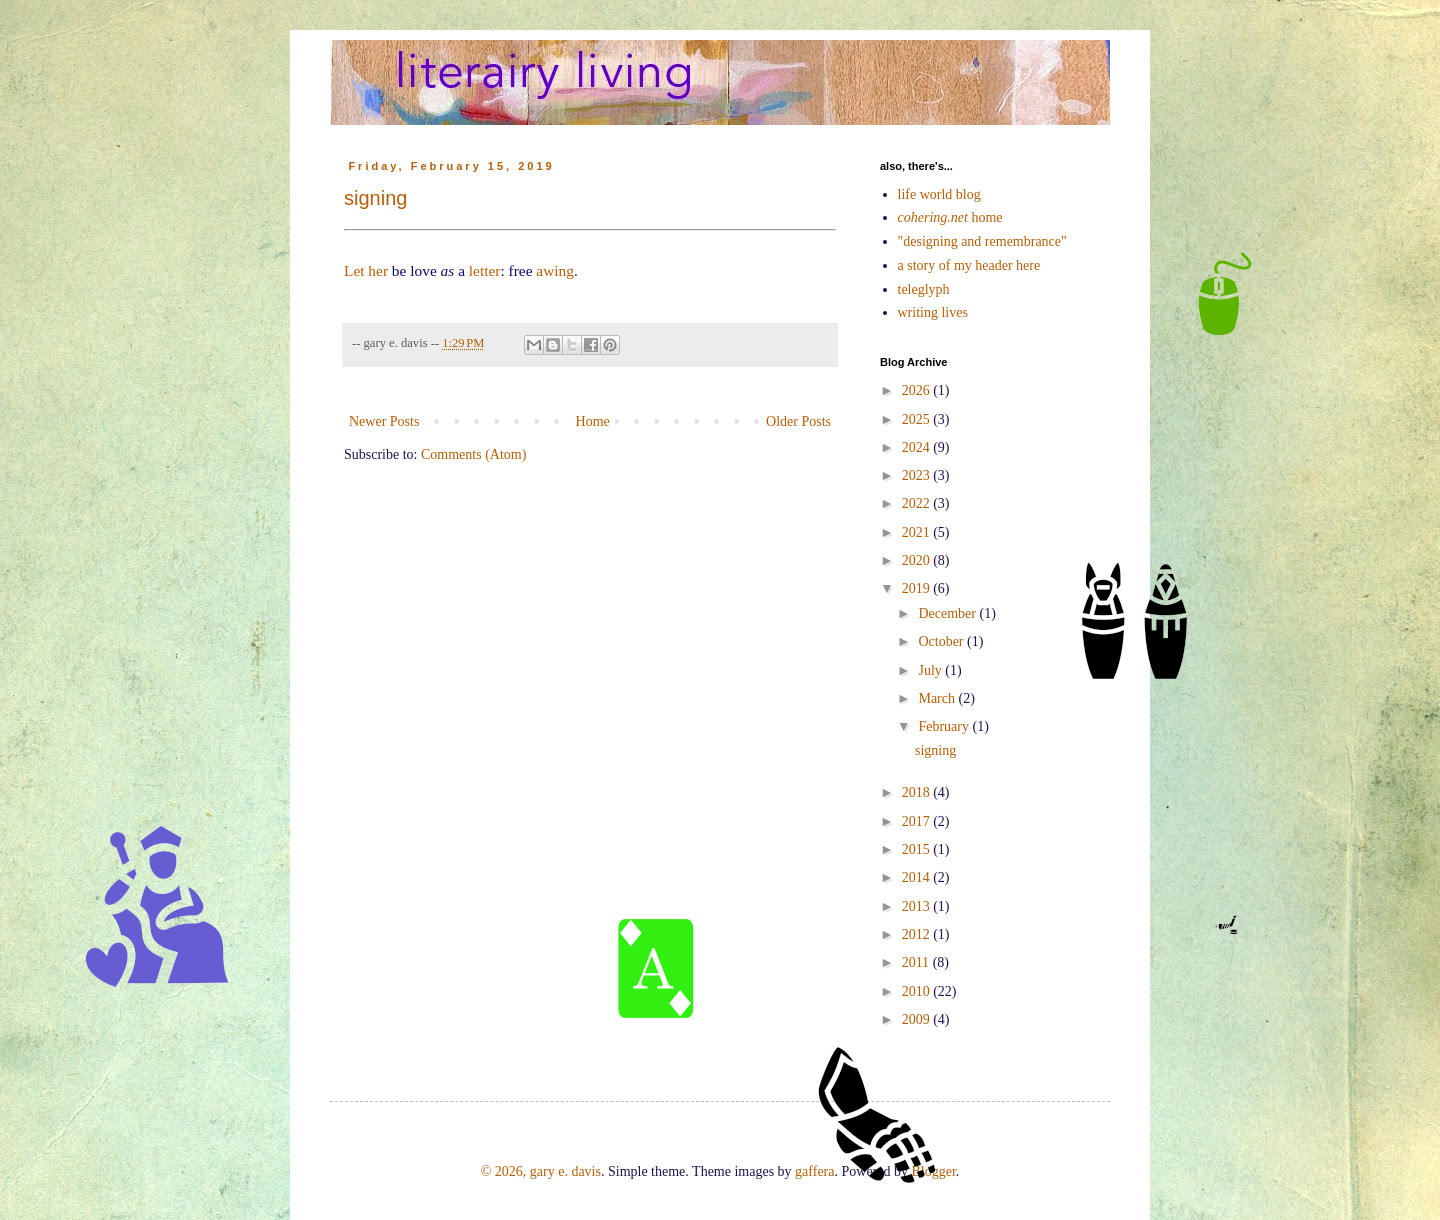 Image resolution: width=1440 pixels, height=1220 pixels. I want to click on indicates mouse input or cursor control settings, so click(1223, 295).